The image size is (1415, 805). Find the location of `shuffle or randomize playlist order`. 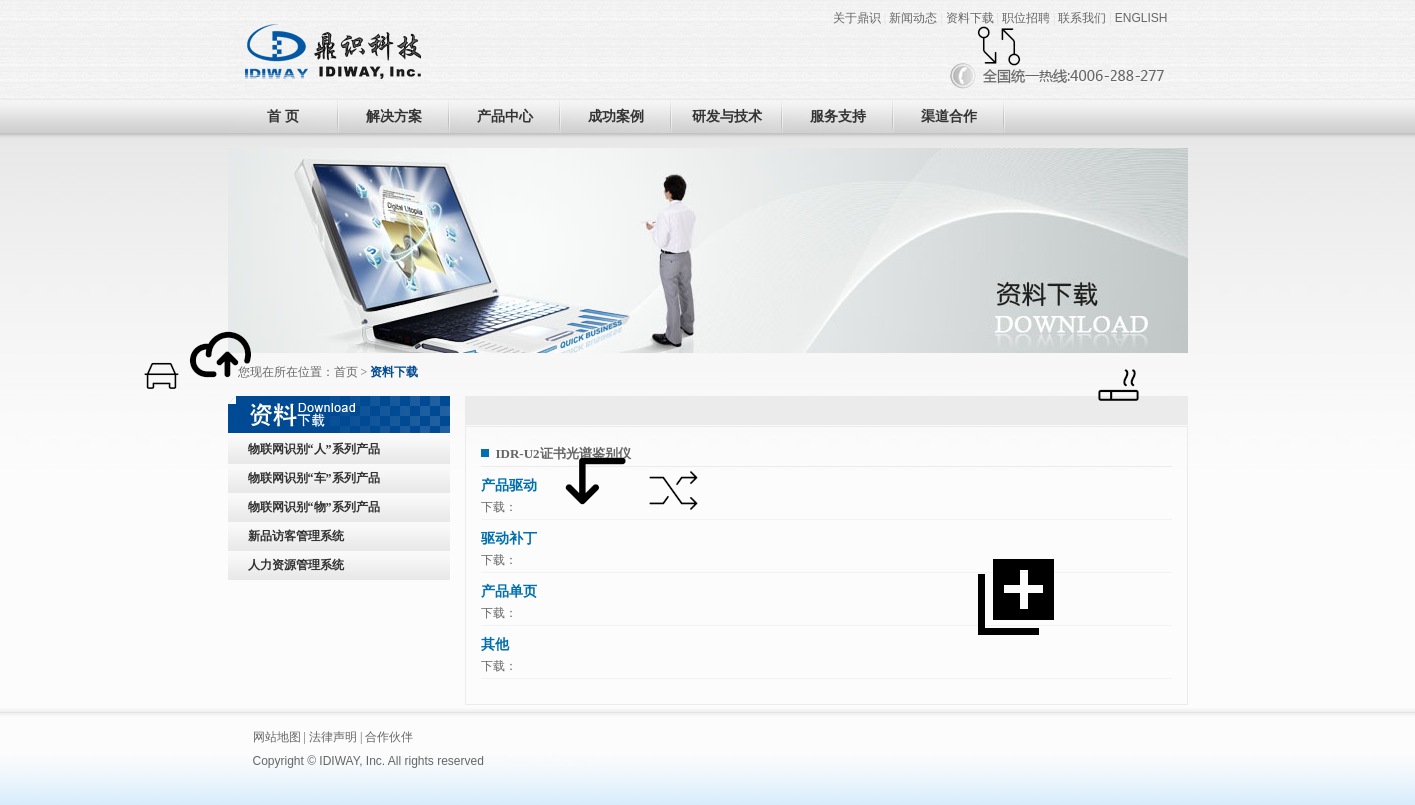

shuffle or randomize playlist order is located at coordinates (672, 490).